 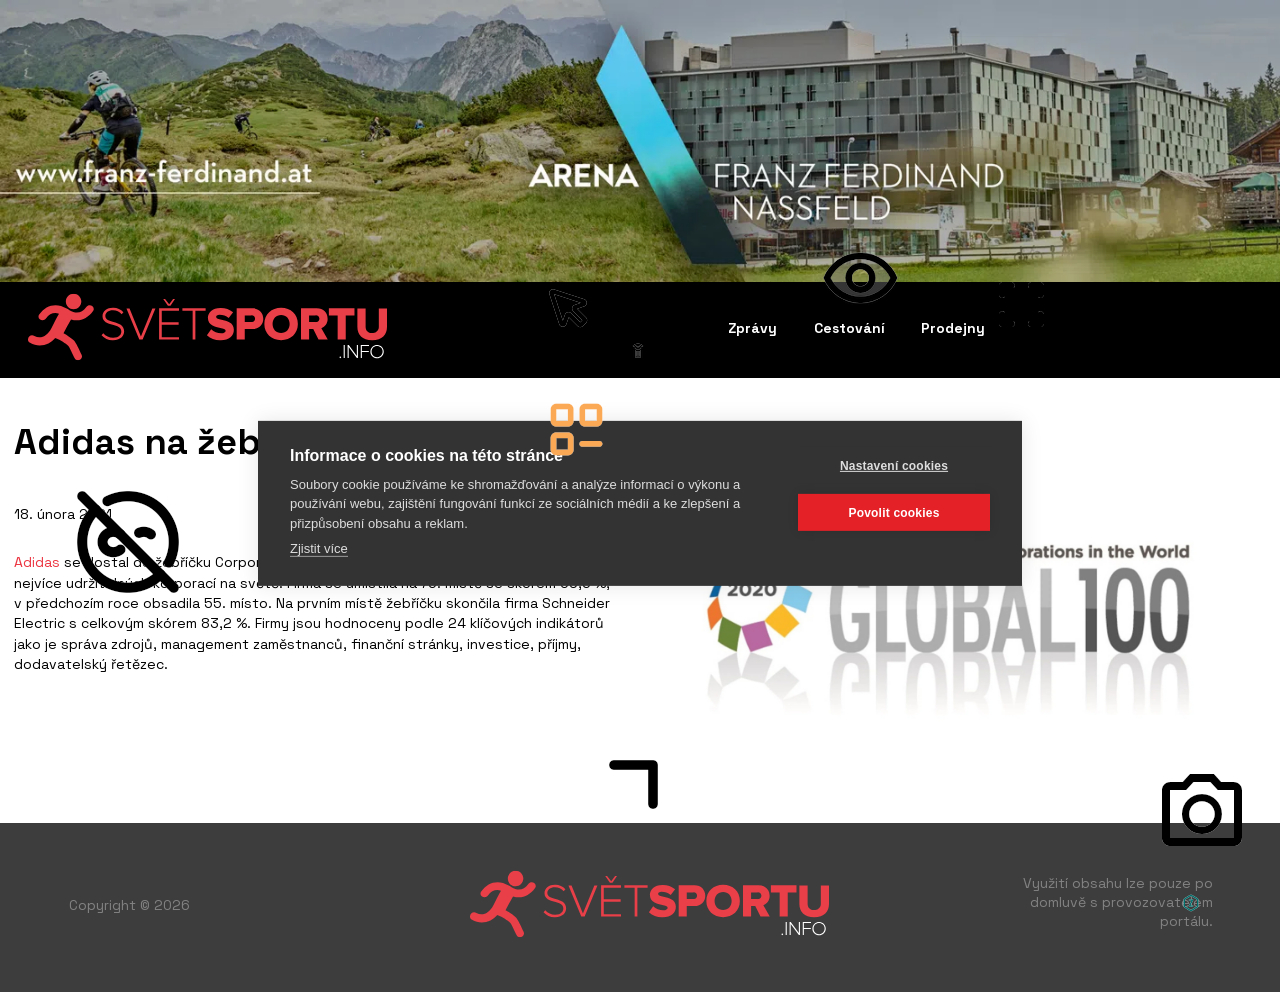 What do you see at coordinates (633, 784) in the screenshot?
I see `navigate to external link` at bounding box center [633, 784].